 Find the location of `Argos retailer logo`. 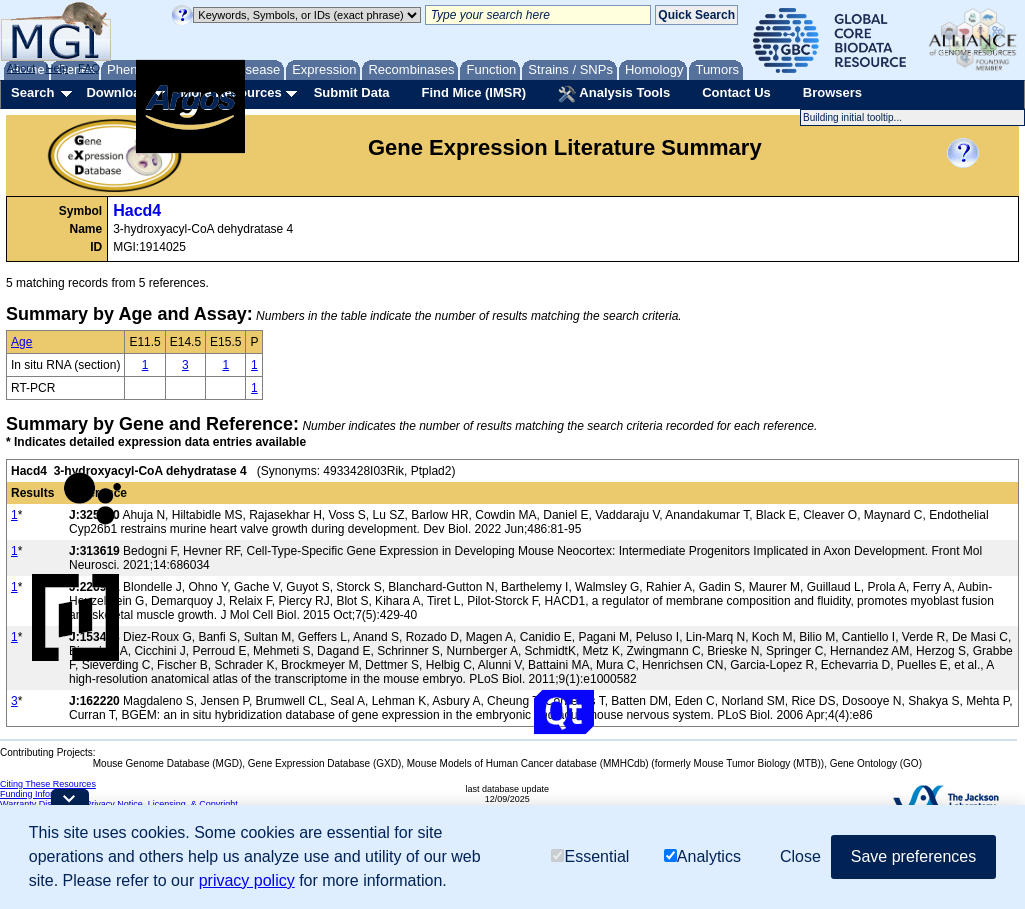

Argos retailer logo is located at coordinates (190, 106).